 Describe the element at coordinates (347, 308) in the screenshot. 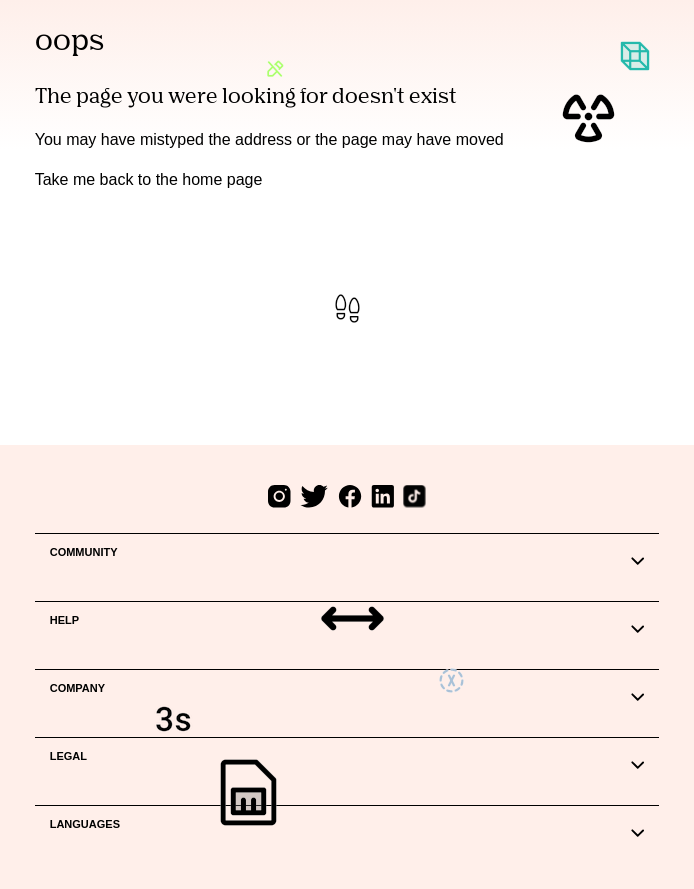

I see `view step count or walking activity` at that location.